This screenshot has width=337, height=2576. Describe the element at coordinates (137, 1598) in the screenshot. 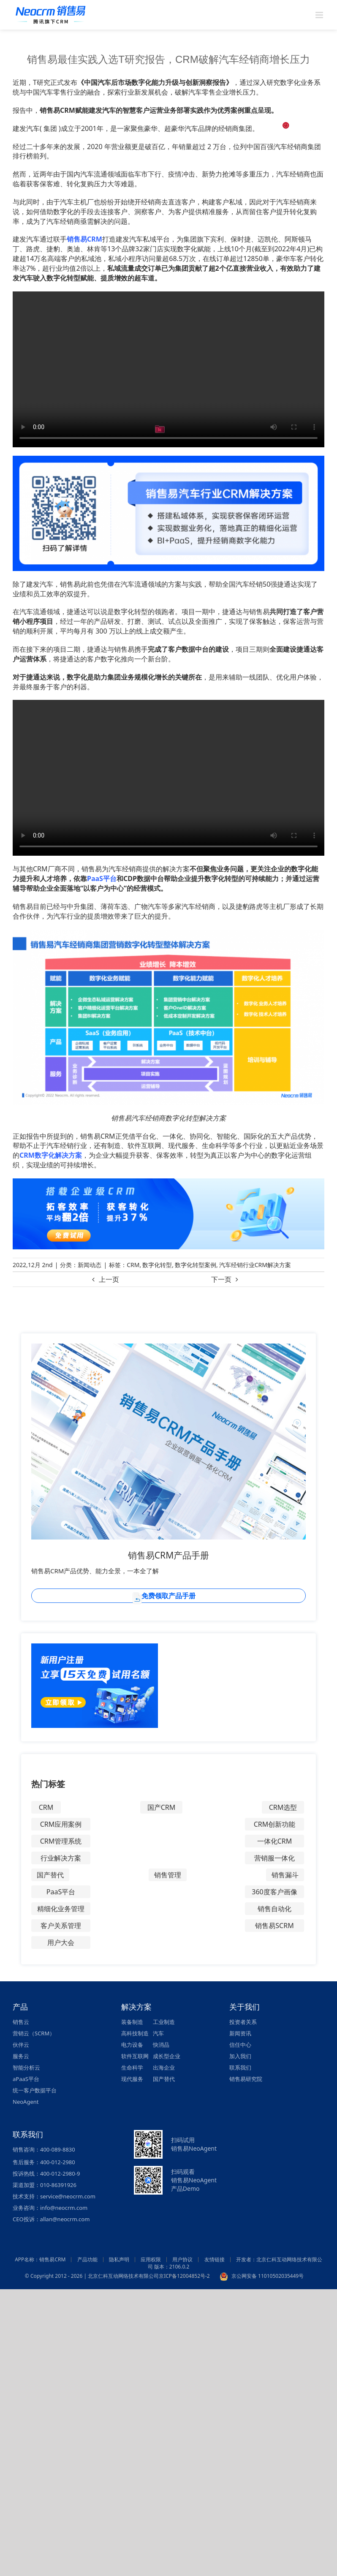

I see `revert document to previous version` at that location.